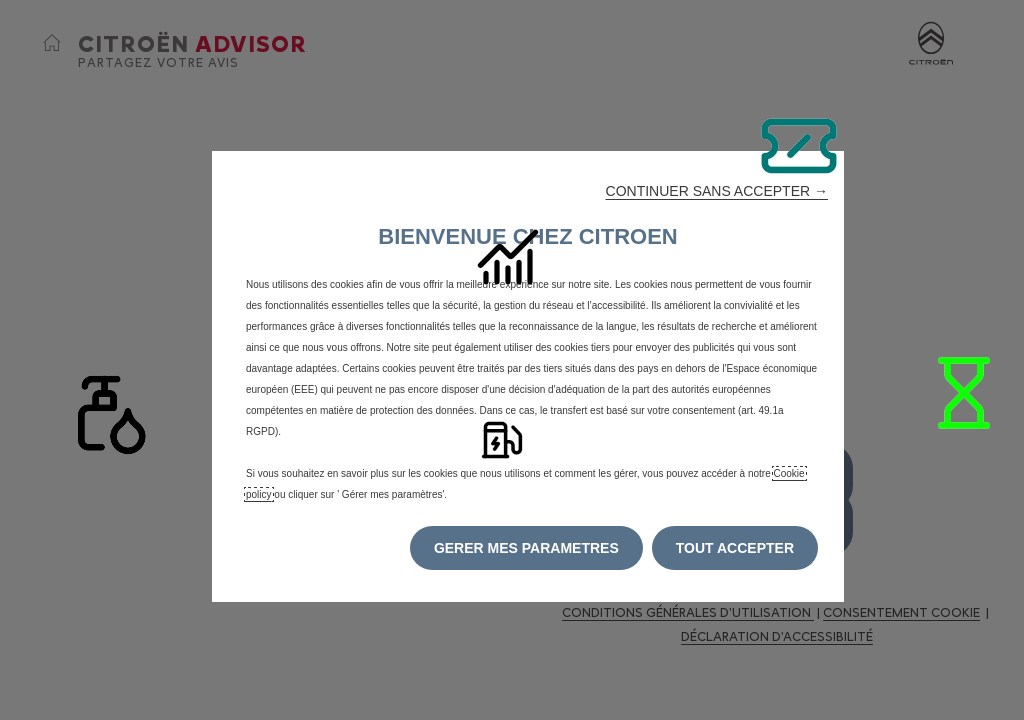 The height and width of the screenshot is (720, 1024). What do you see at coordinates (110, 415) in the screenshot?
I see `access hand sanitizer or soap dispenser location` at bounding box center [110, 415].